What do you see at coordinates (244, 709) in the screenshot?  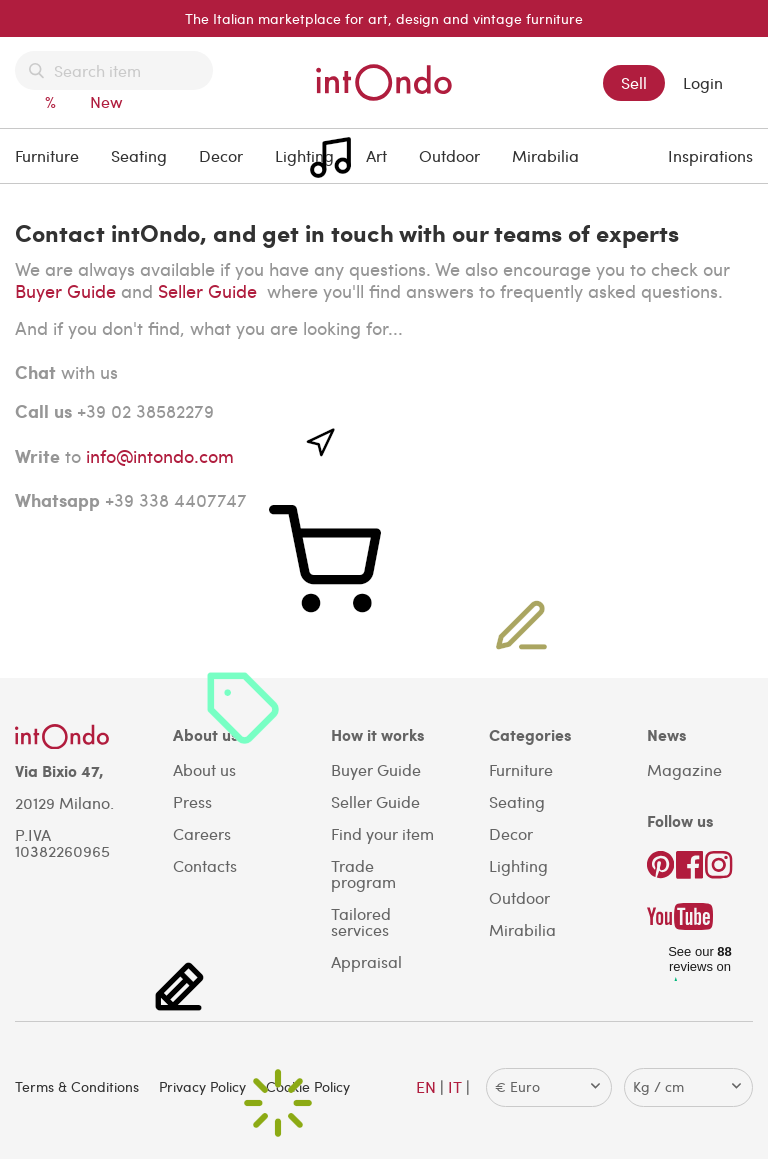 I see `add a tag or label to an item` at bounding box center [244, 709].